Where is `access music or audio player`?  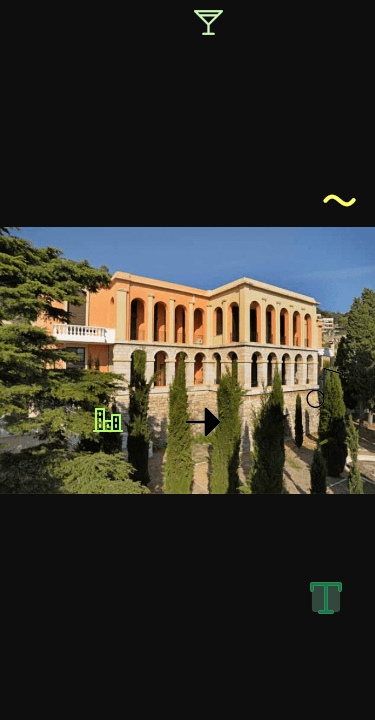
access music or audio player is located at coordinates (324, 387).